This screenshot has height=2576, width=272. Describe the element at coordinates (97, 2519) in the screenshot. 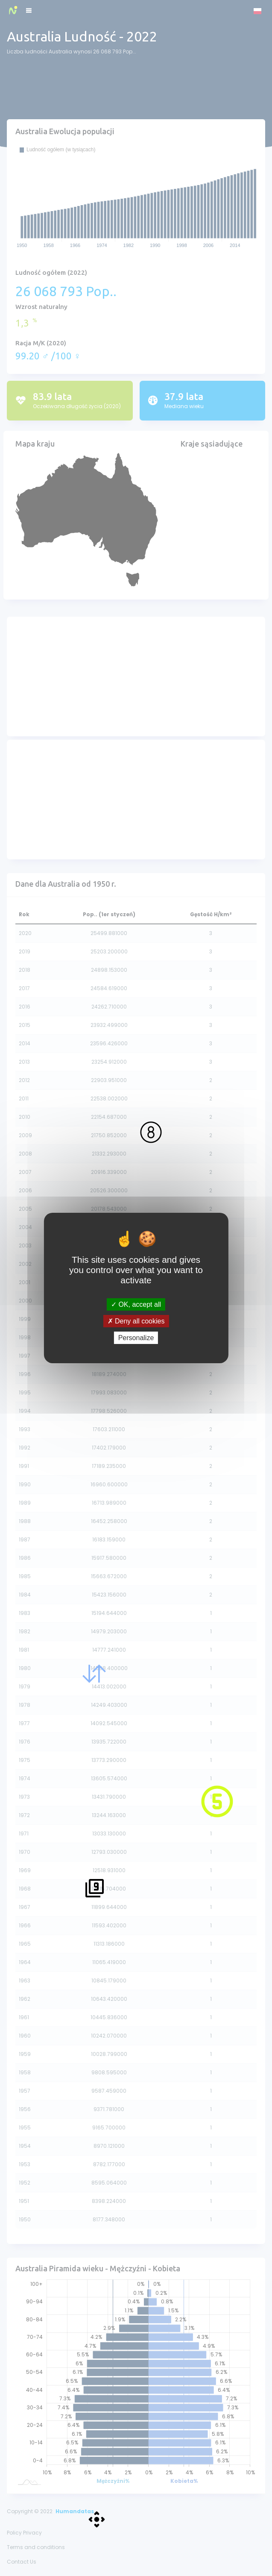

I see `pan or move the camera view` at that location.